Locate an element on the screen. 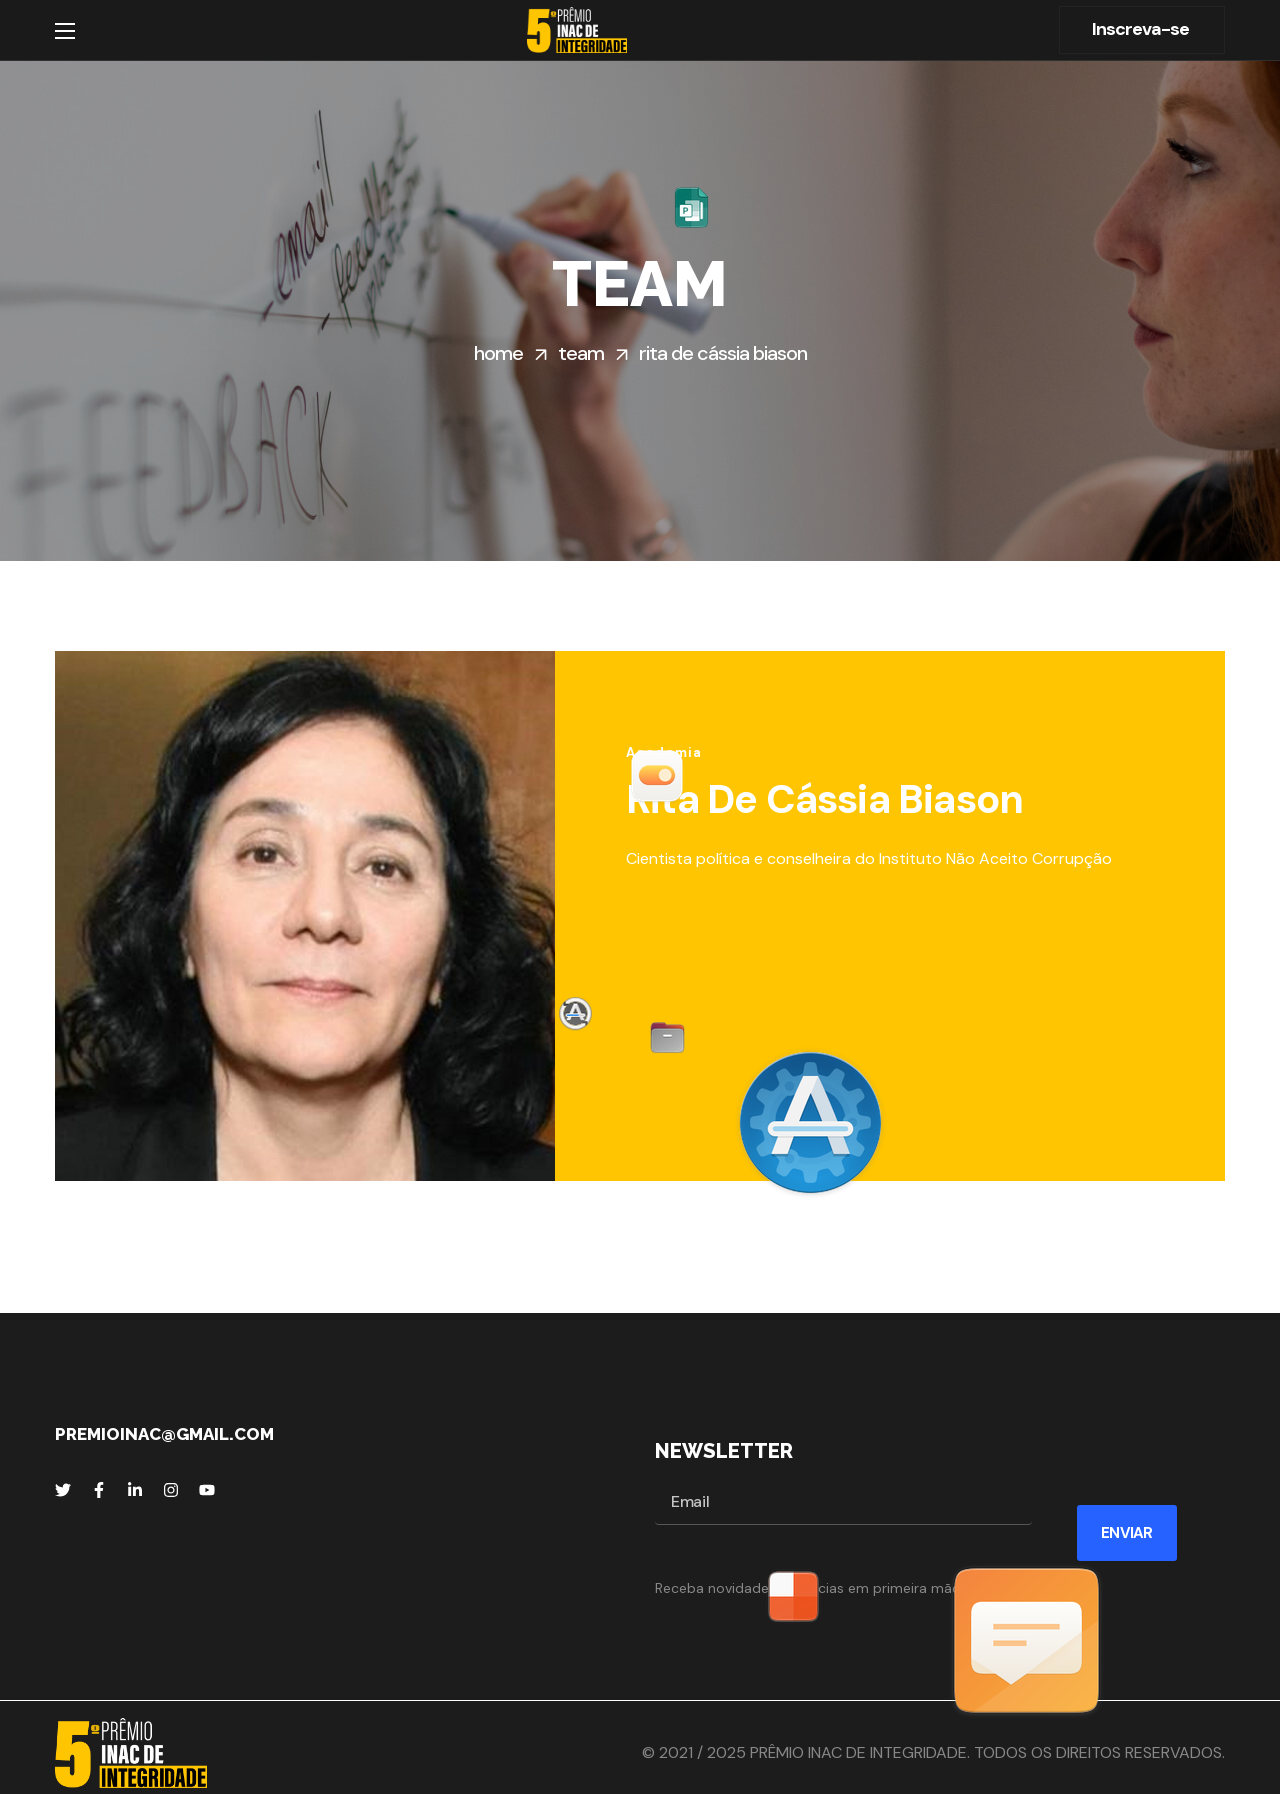 The image size is (1280, 1794). switch to the top-left workspace is located at coordinates (793, 1596).